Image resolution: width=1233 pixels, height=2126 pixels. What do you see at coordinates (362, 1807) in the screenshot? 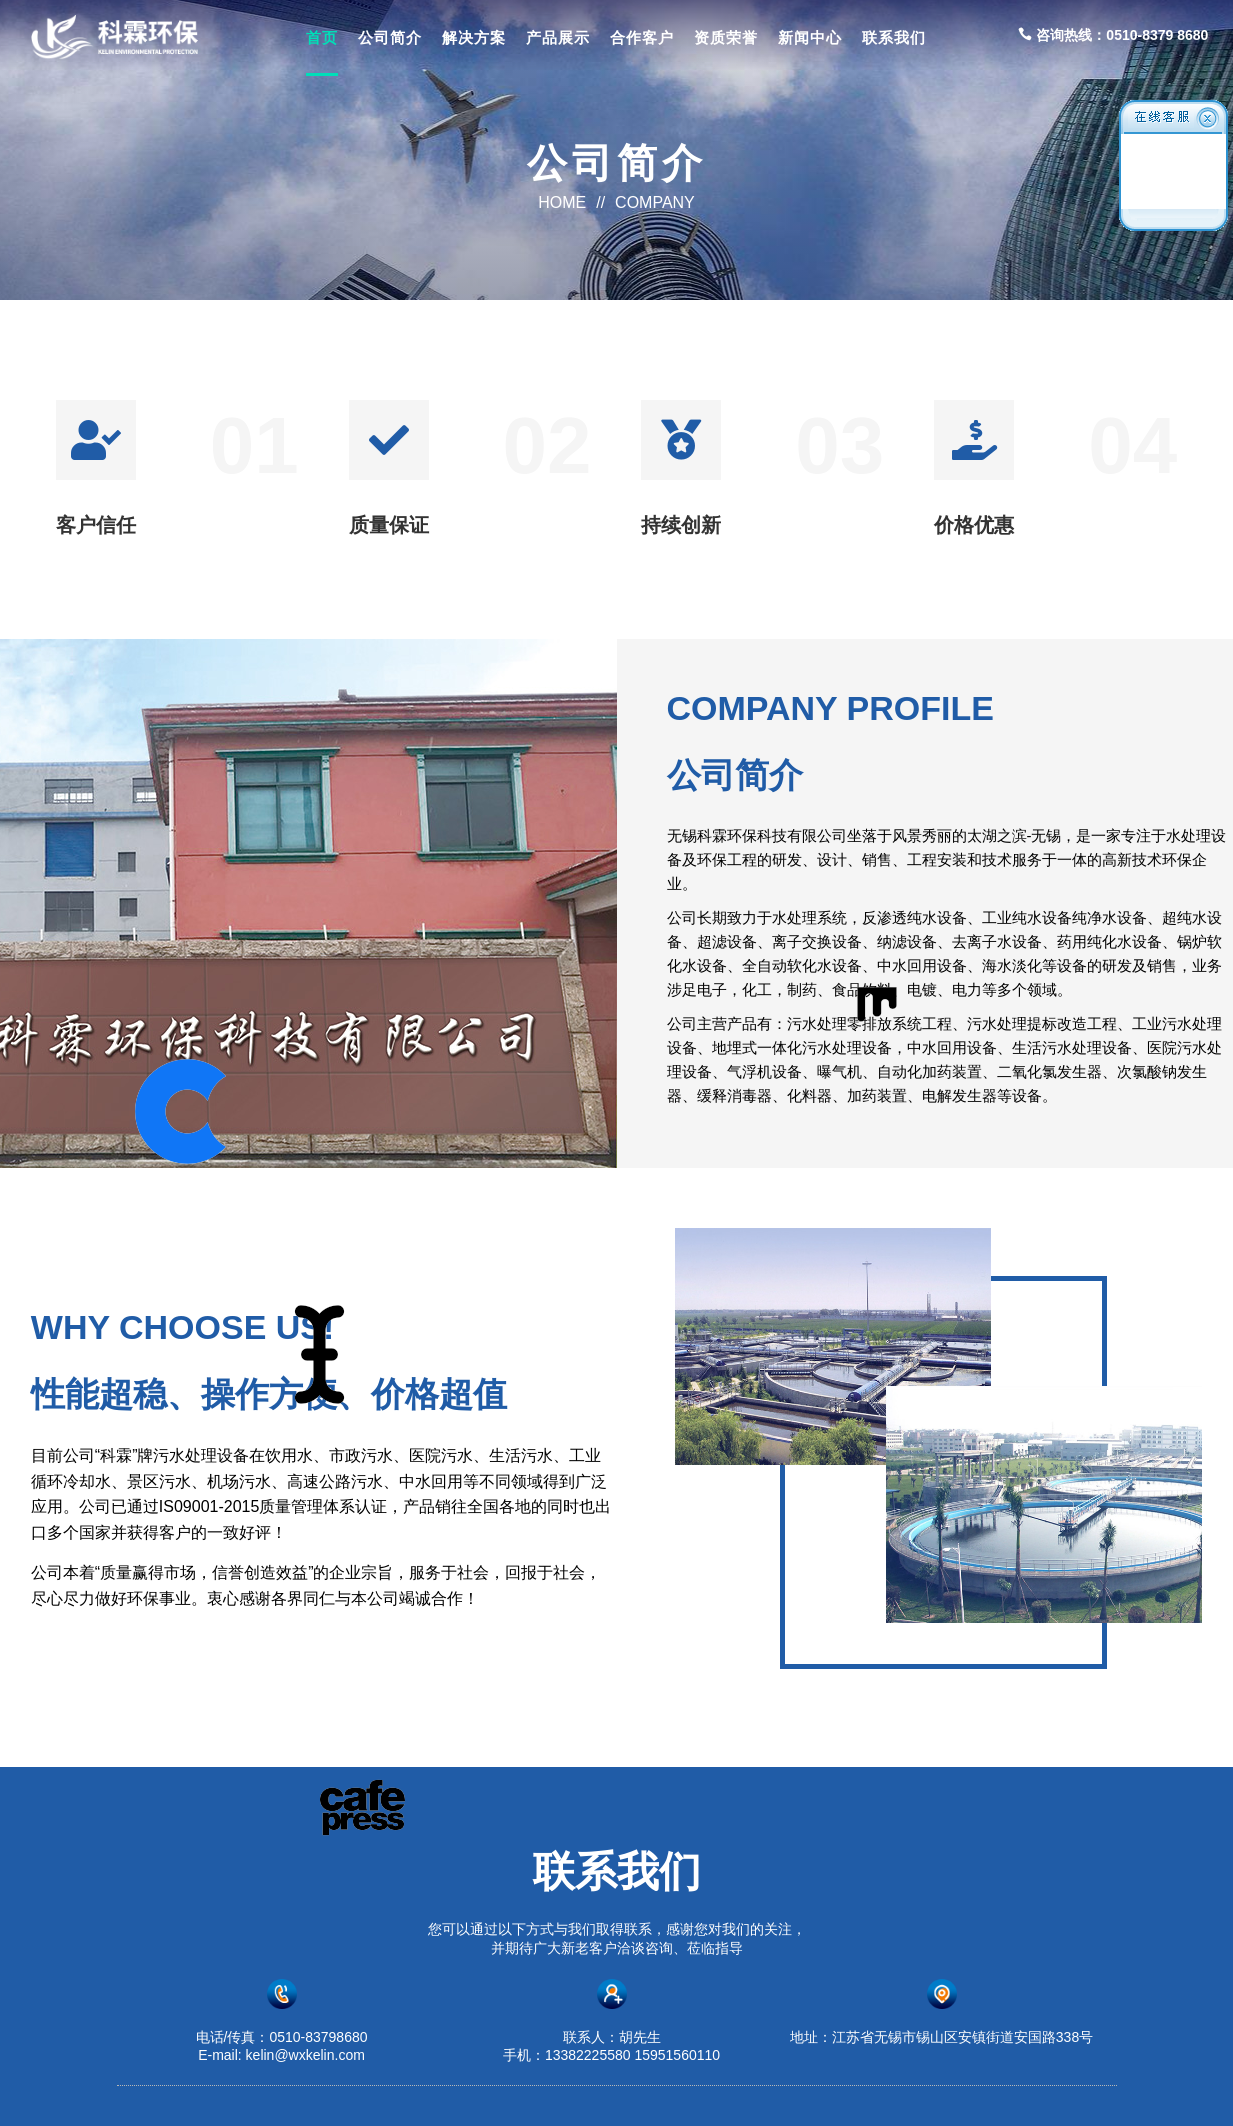
I see `visit cafepress website or app` at bounding box center [362, 1807].